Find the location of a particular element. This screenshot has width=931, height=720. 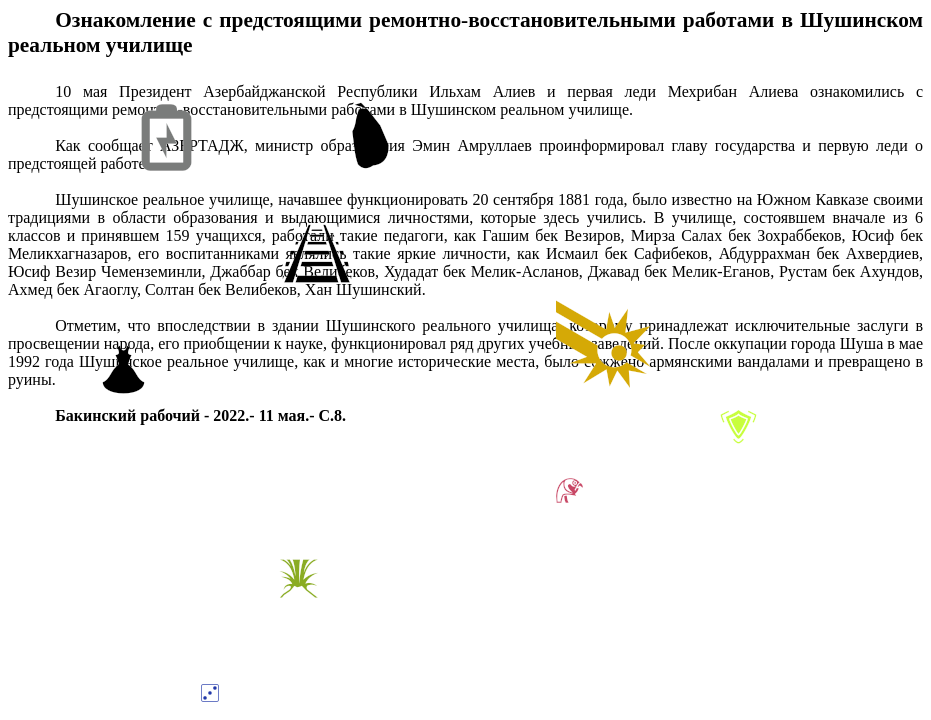

select Sri Lanka as your country or region is located at coordinates (370, 135).